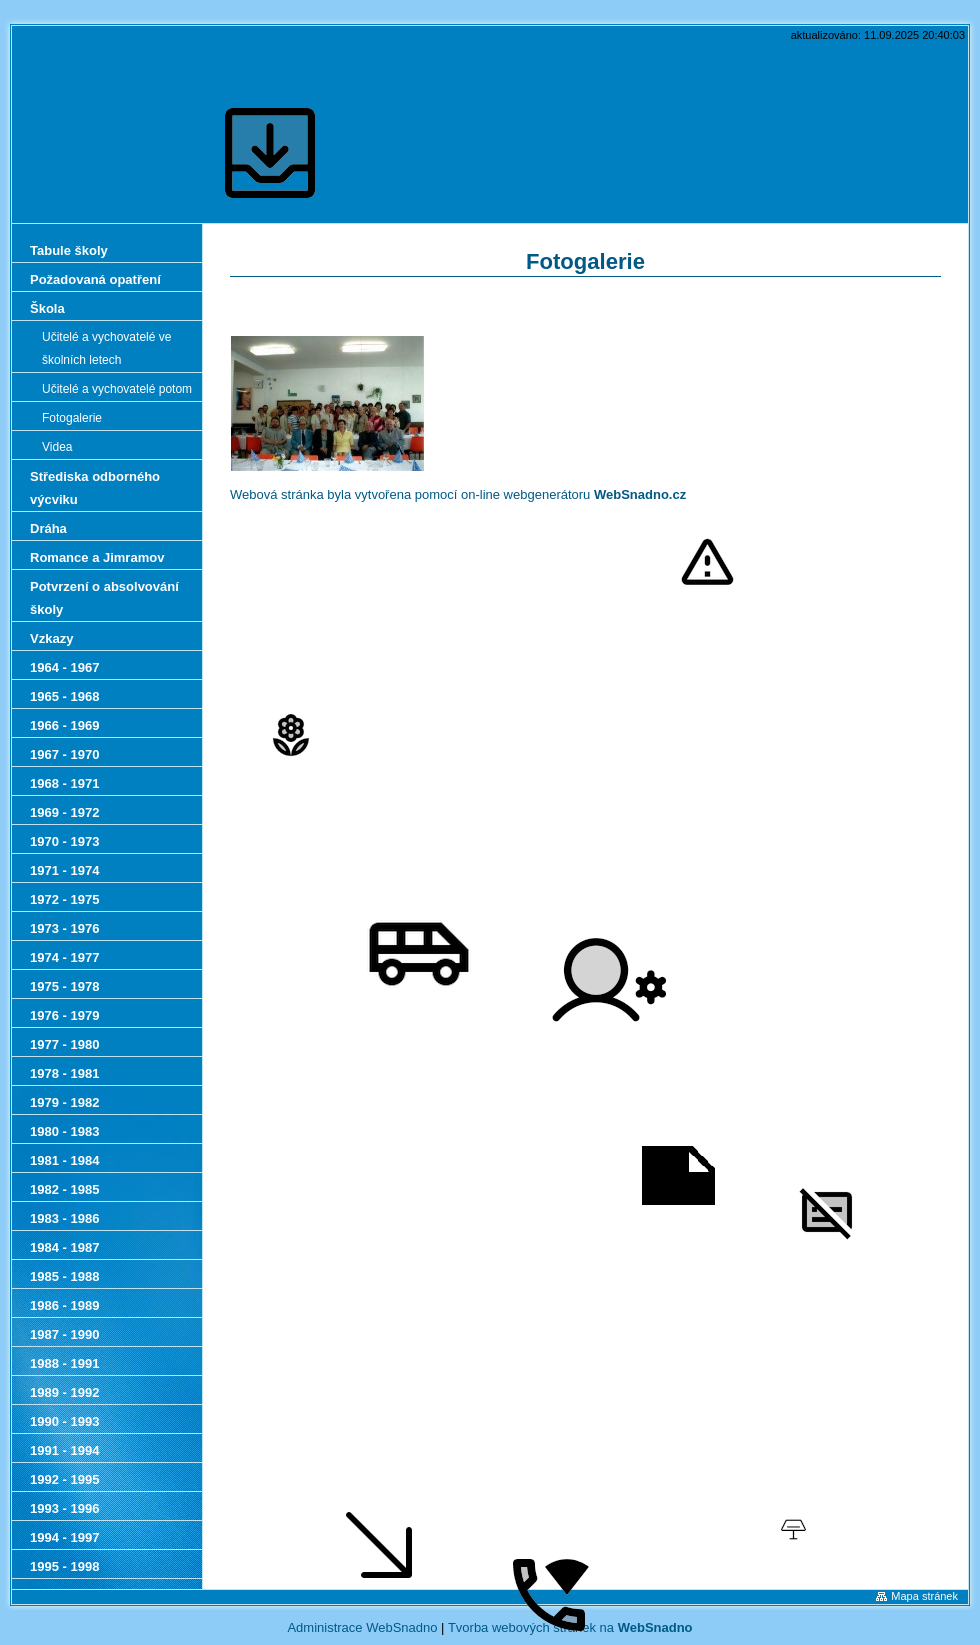 The image size is (980, 1645). What do you see at coordinates (291, 736) in the screenshot?
I see `find nearby florists or flower shops` at bounding box center [291, 736].